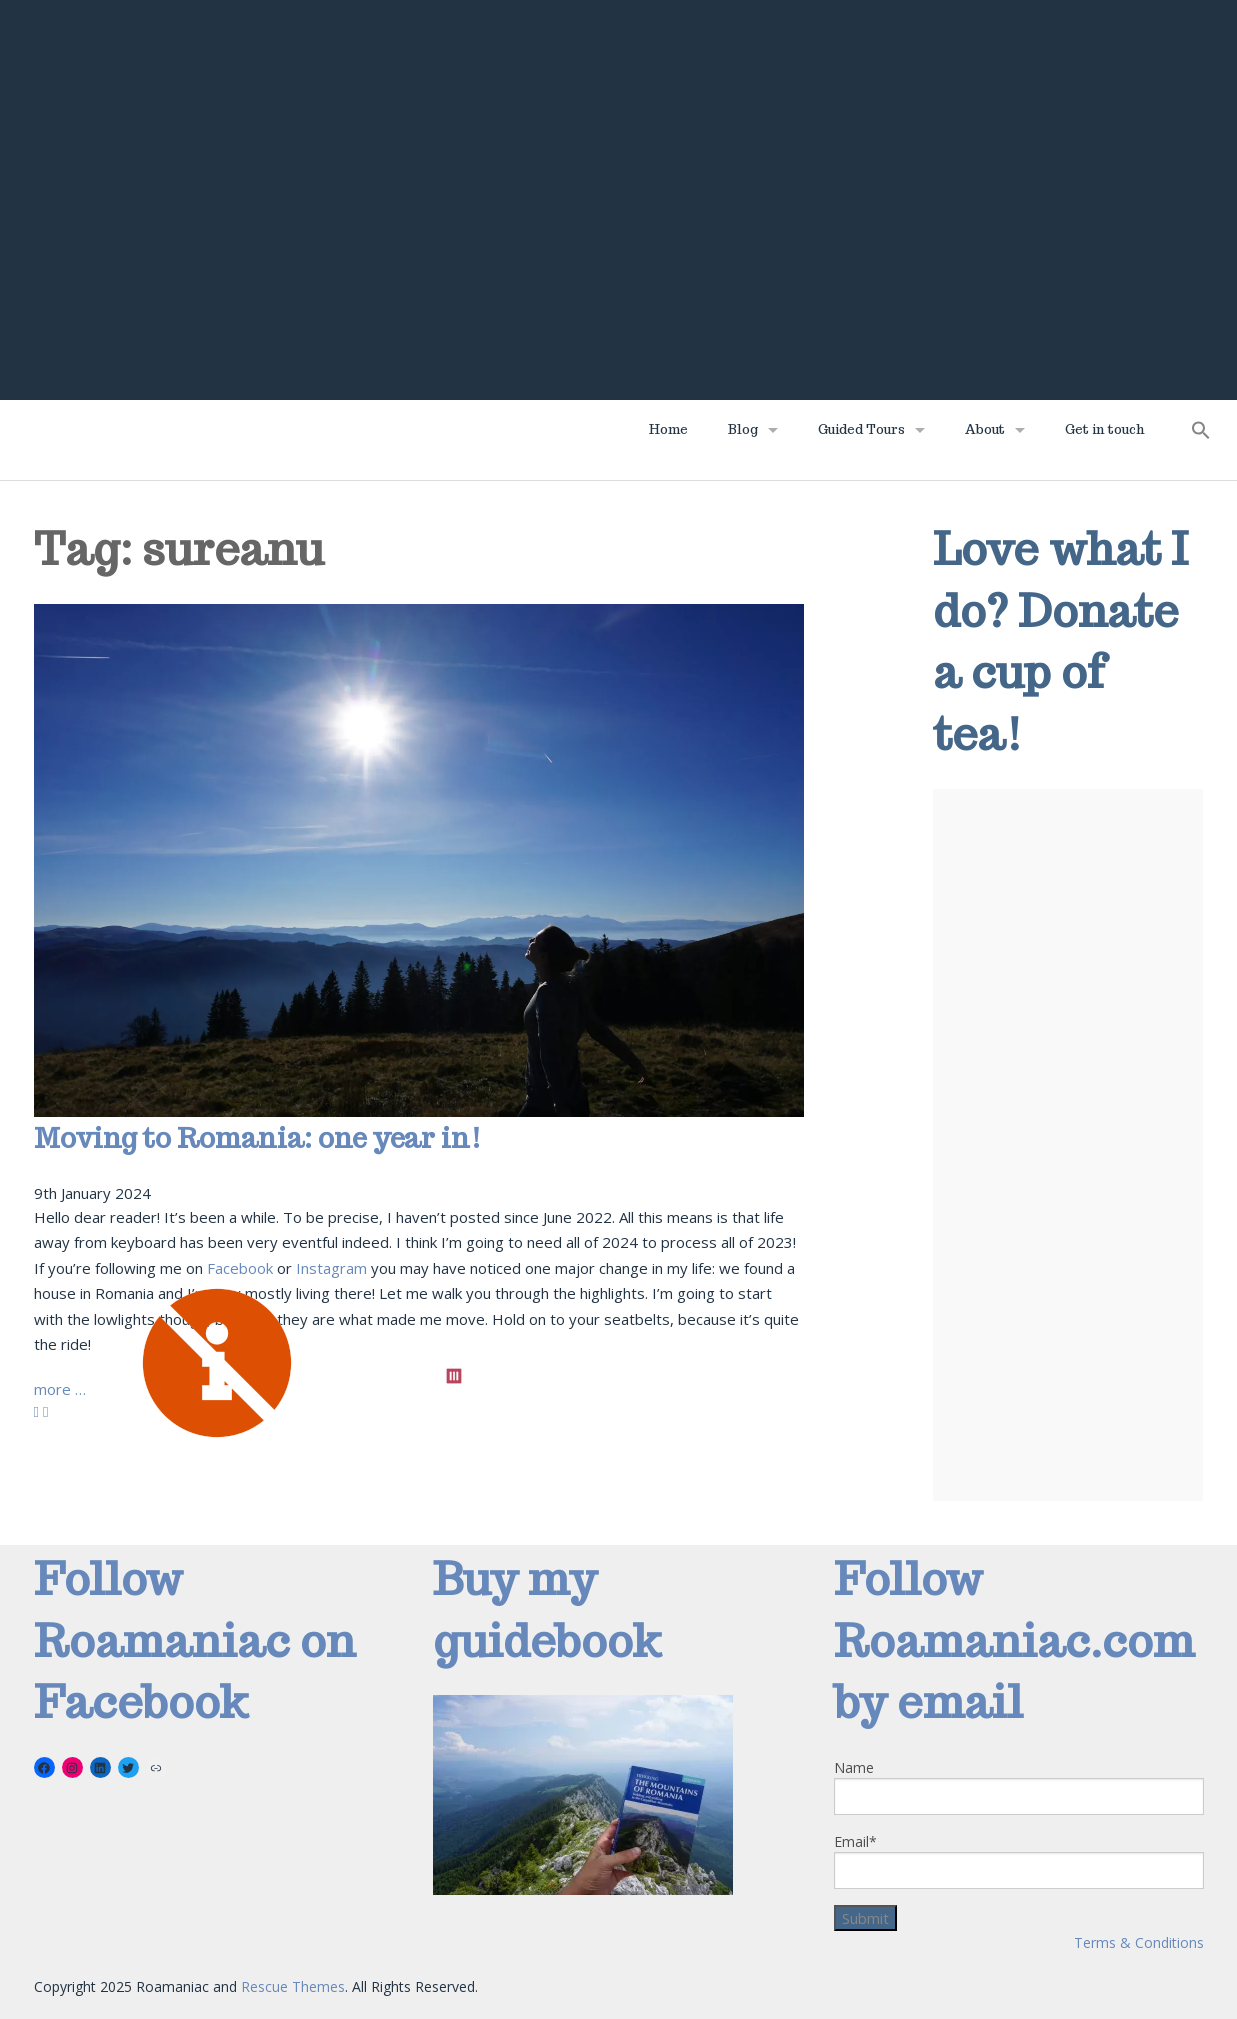 The image size is (1237, 2019). What do you see at coordinates (217, 1363) in the screenshot?
I see `information or help is unavailable` at bounding box center [217, 1363].